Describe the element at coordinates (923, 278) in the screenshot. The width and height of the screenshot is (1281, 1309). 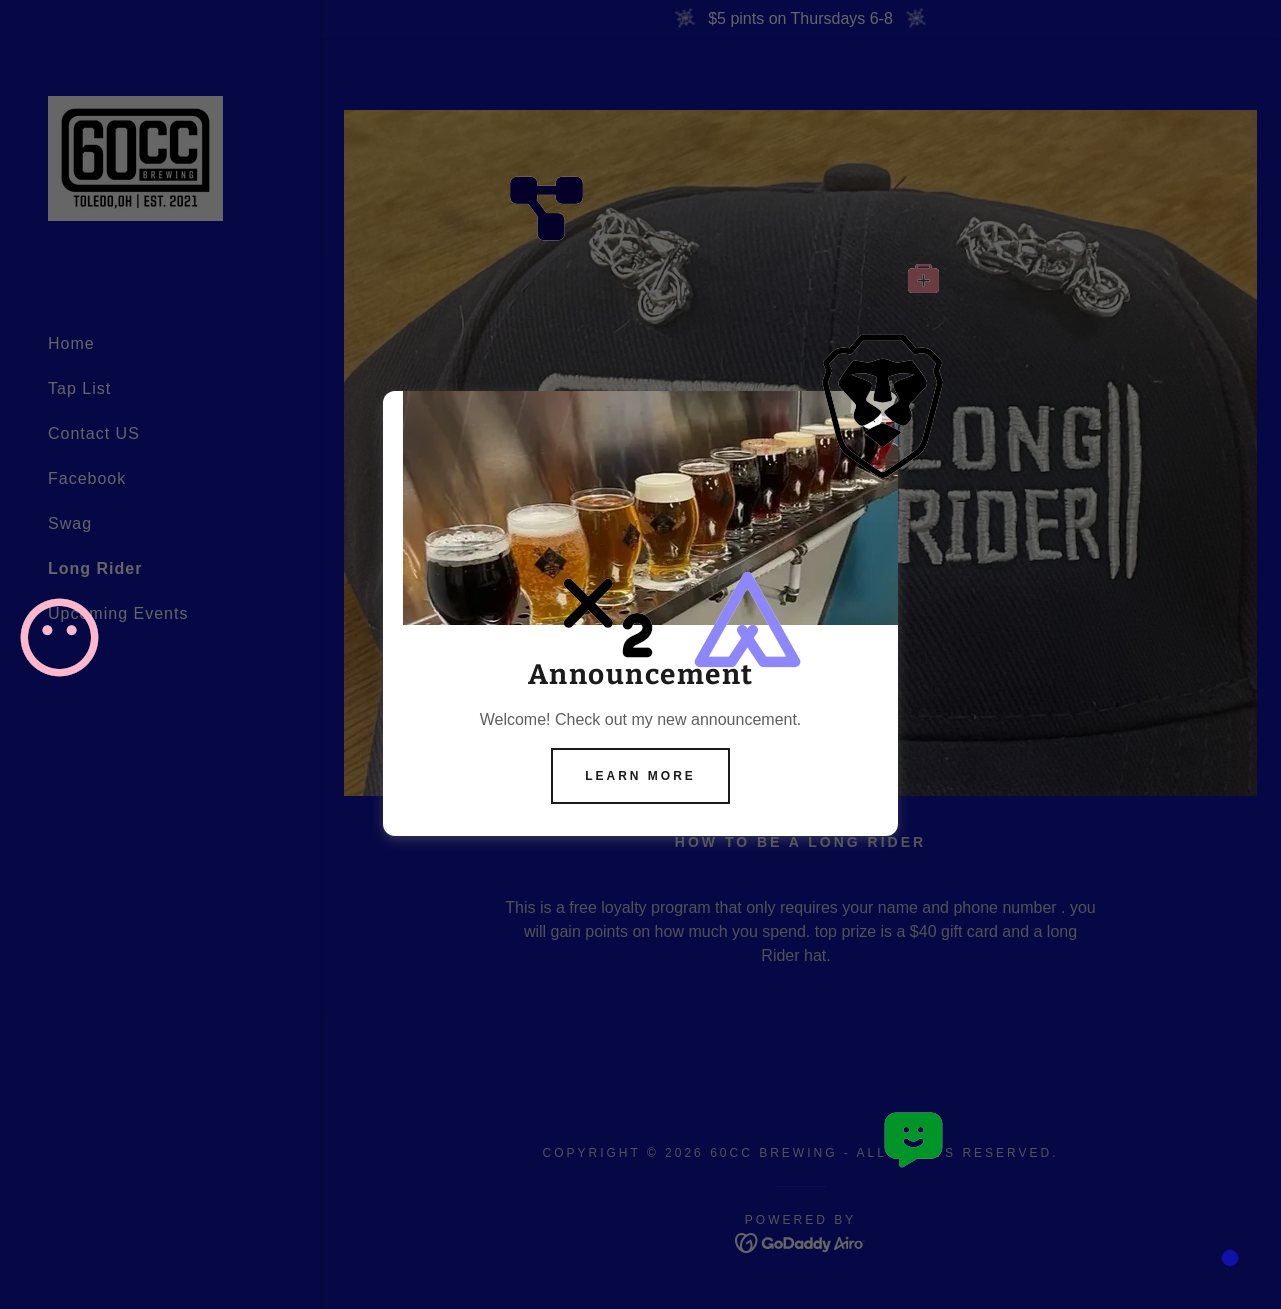
I see `access health or medical information` at that location.